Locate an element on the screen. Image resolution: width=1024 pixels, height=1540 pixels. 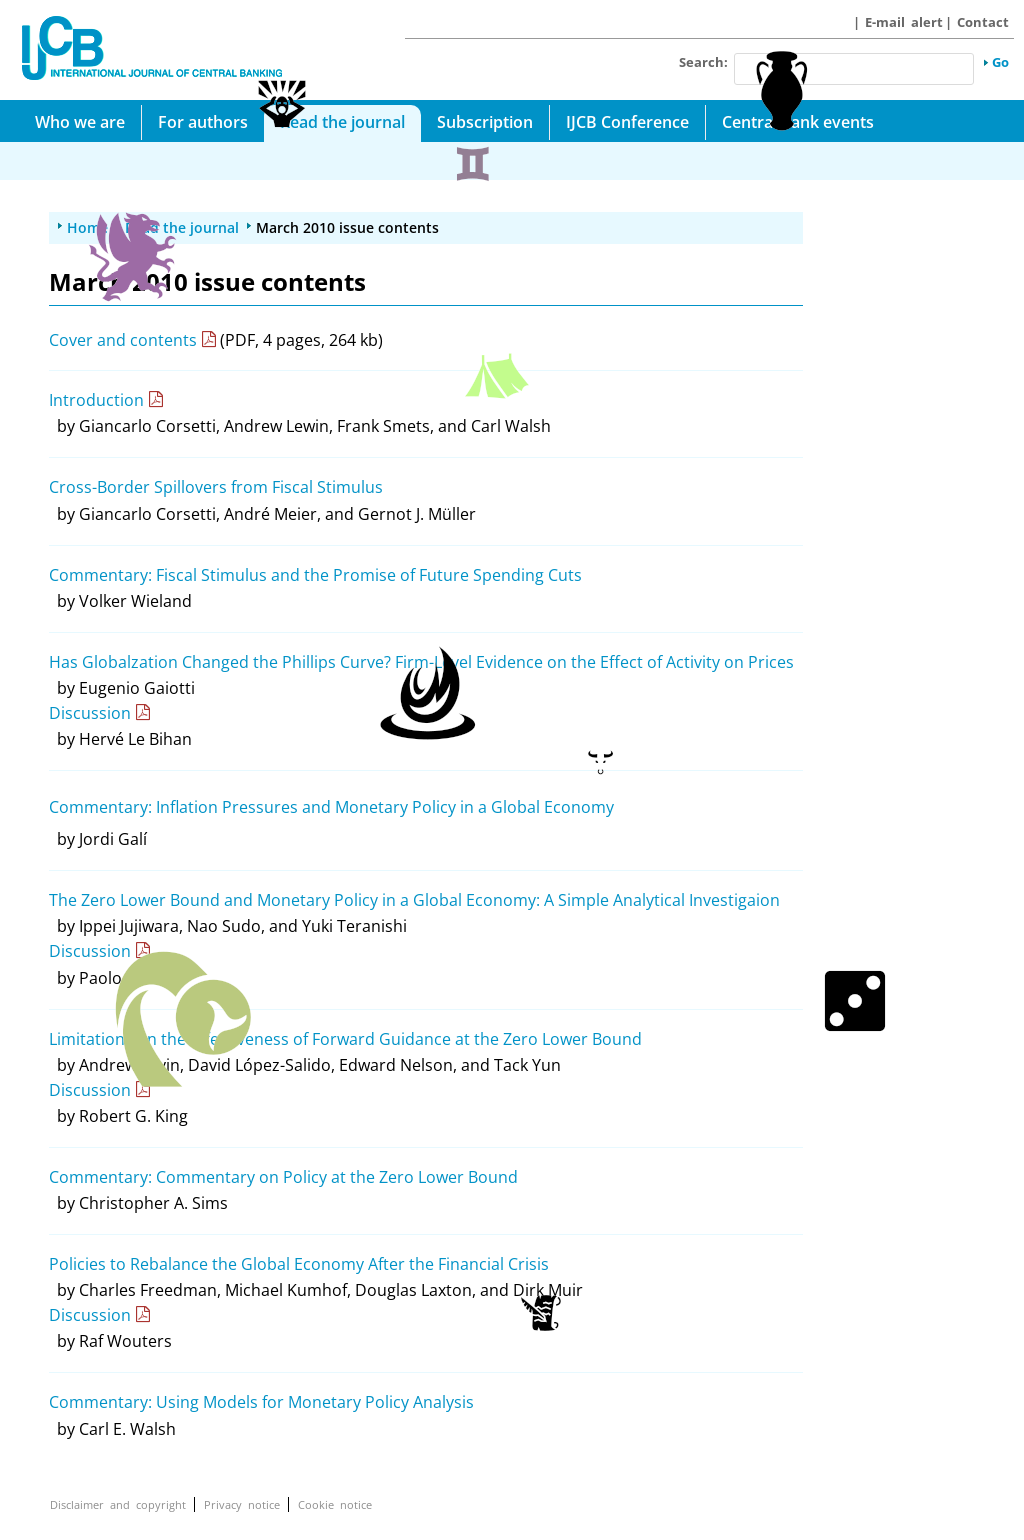
a monster or creature ability indicator is located at coordinates (183, 1018).